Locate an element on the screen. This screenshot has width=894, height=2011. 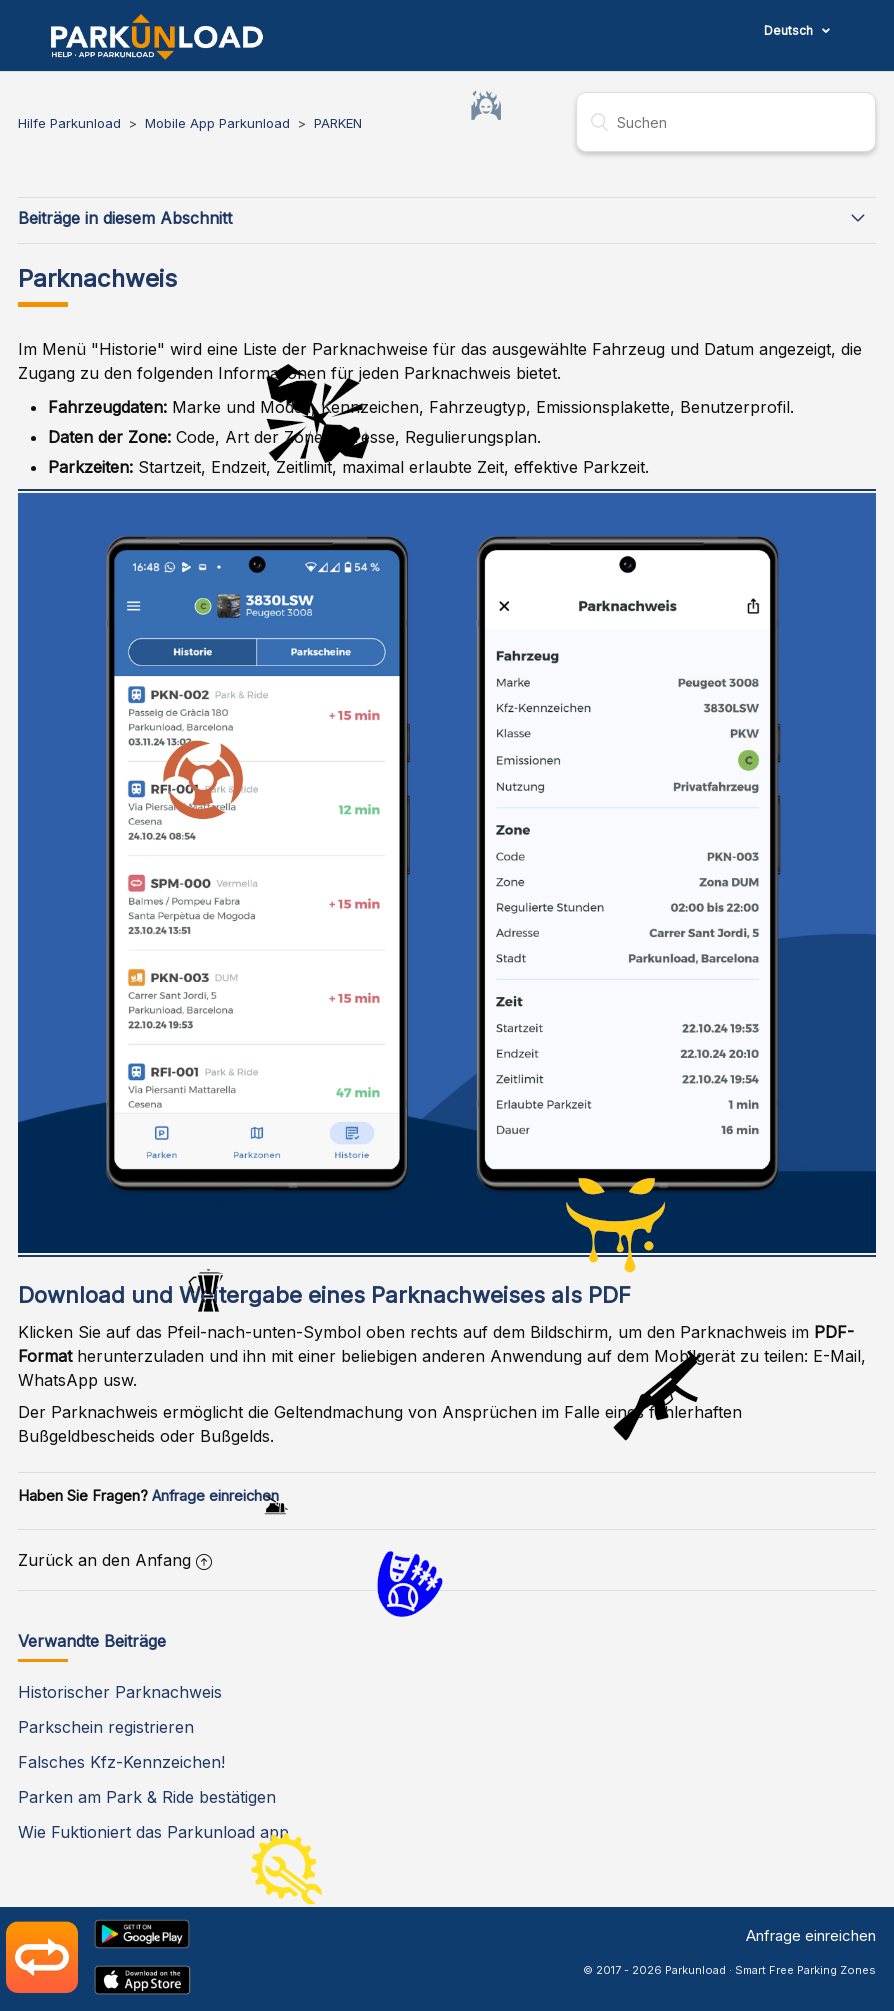
baseball or softball category is located at coordinates (410, 1584).